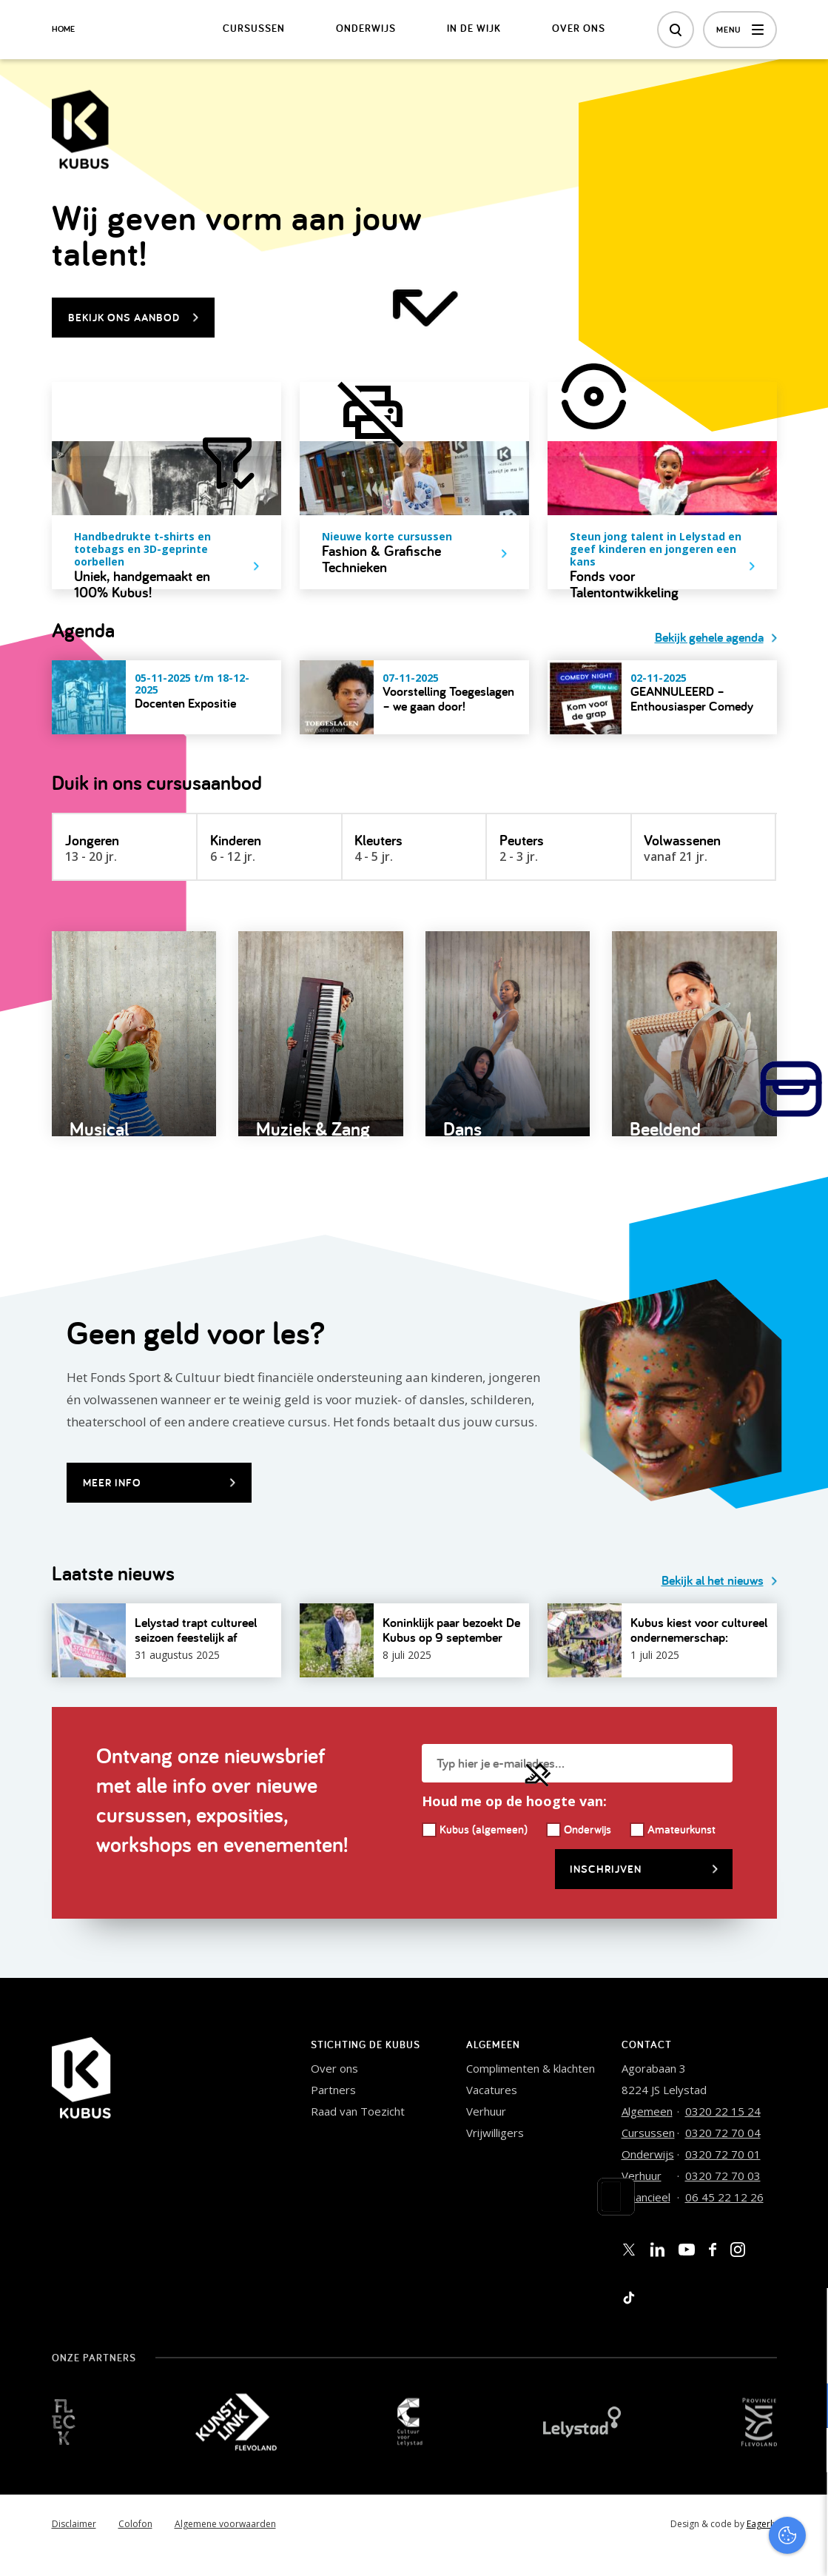 This screenshot has height=2576, width=828. I want to click on printing is disabled or unavailable, so click(373, 412).